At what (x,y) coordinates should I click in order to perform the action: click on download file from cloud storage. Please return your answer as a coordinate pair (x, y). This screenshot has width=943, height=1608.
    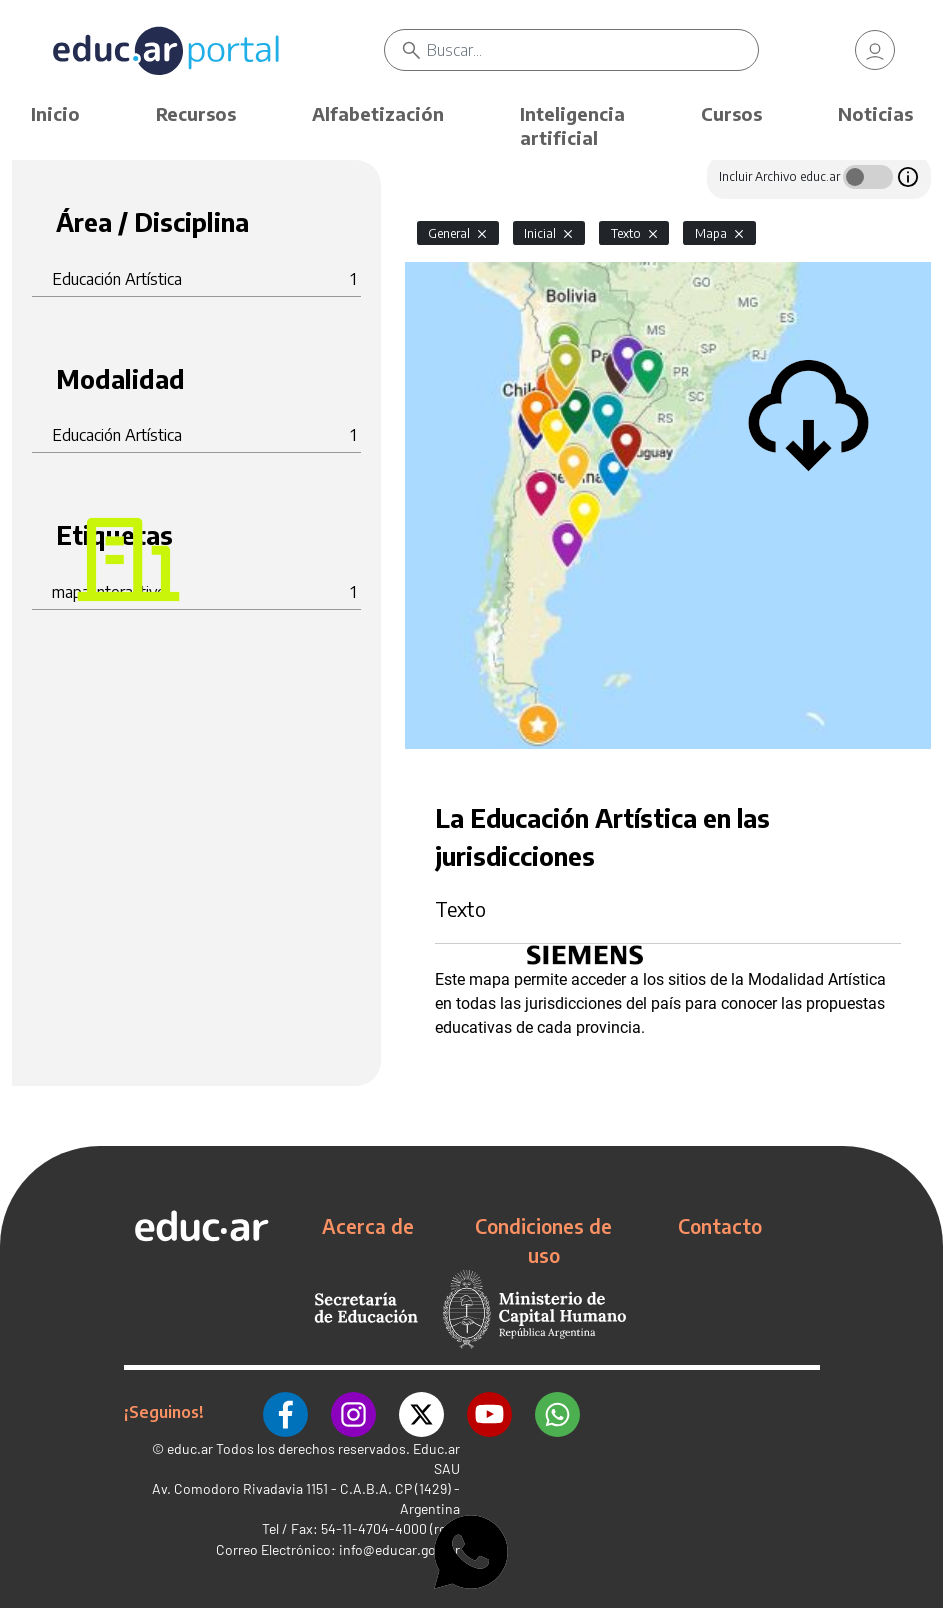
    Looking at the image, I should click on (808, 414).